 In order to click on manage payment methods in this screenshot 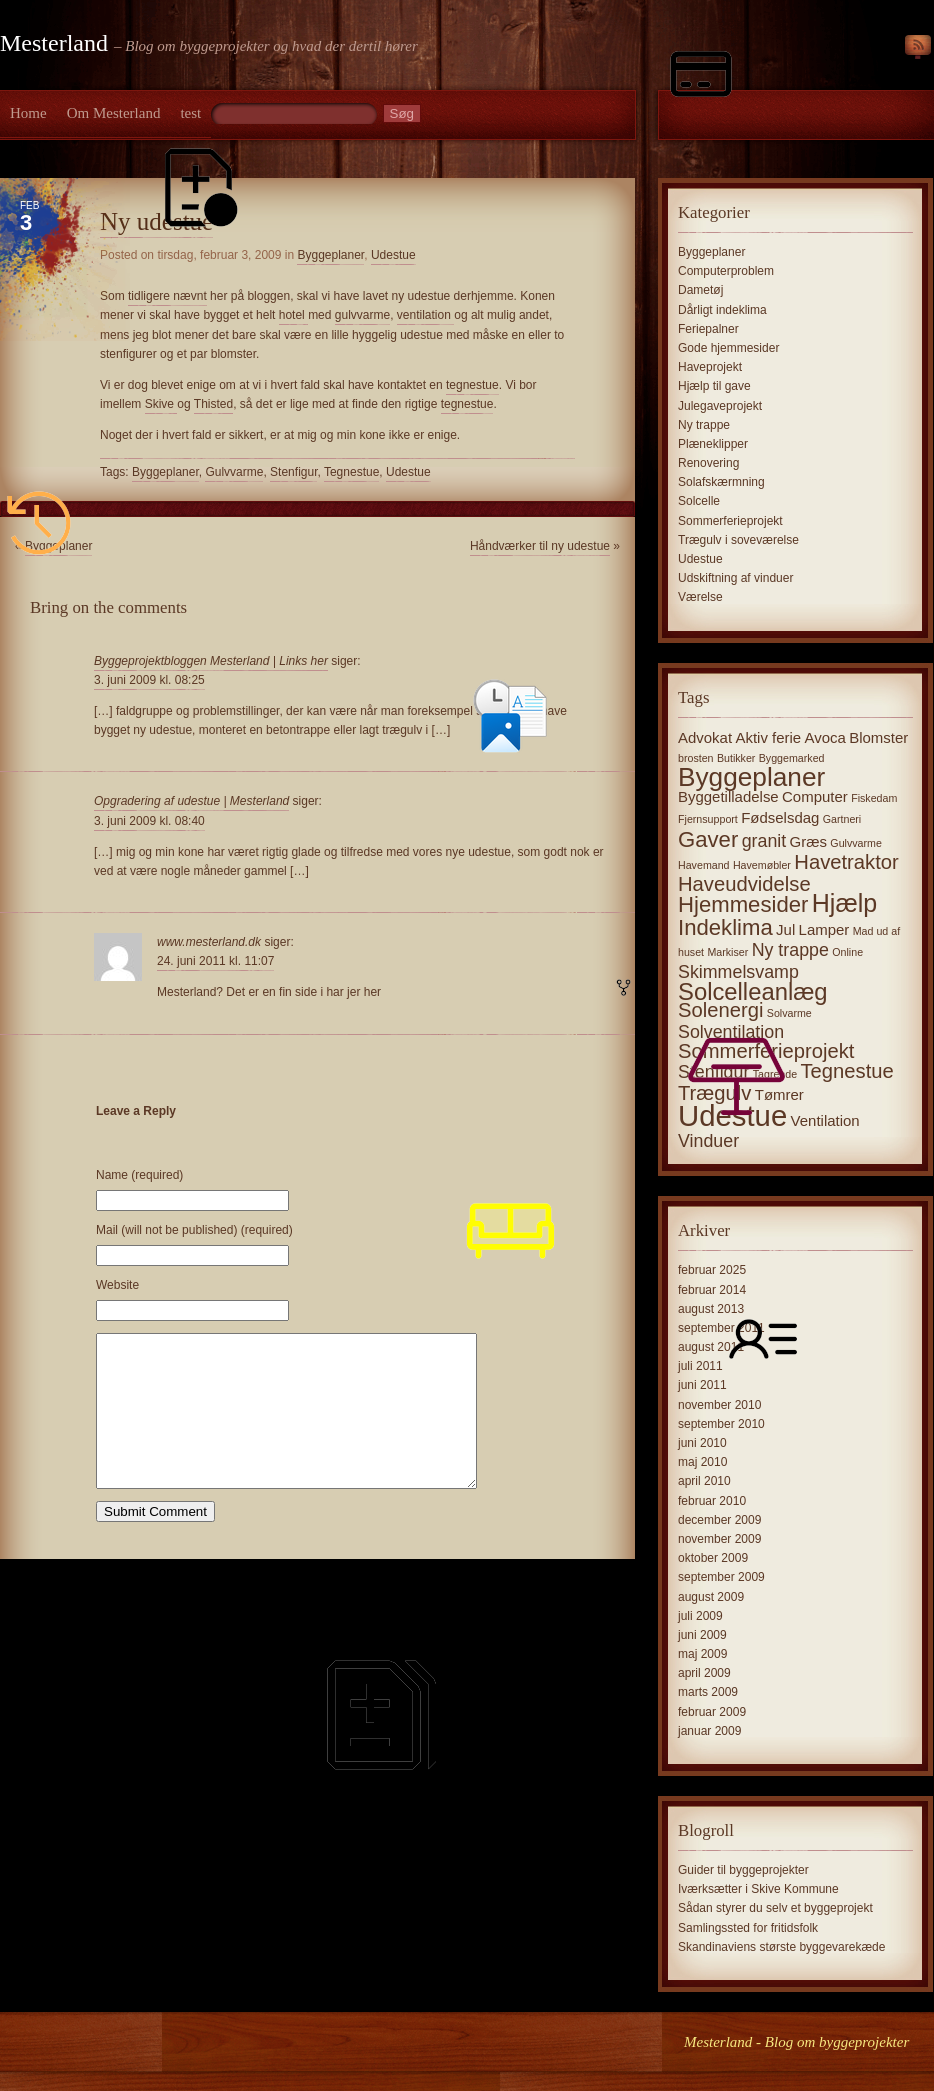, I will do `click(701, 74)`.